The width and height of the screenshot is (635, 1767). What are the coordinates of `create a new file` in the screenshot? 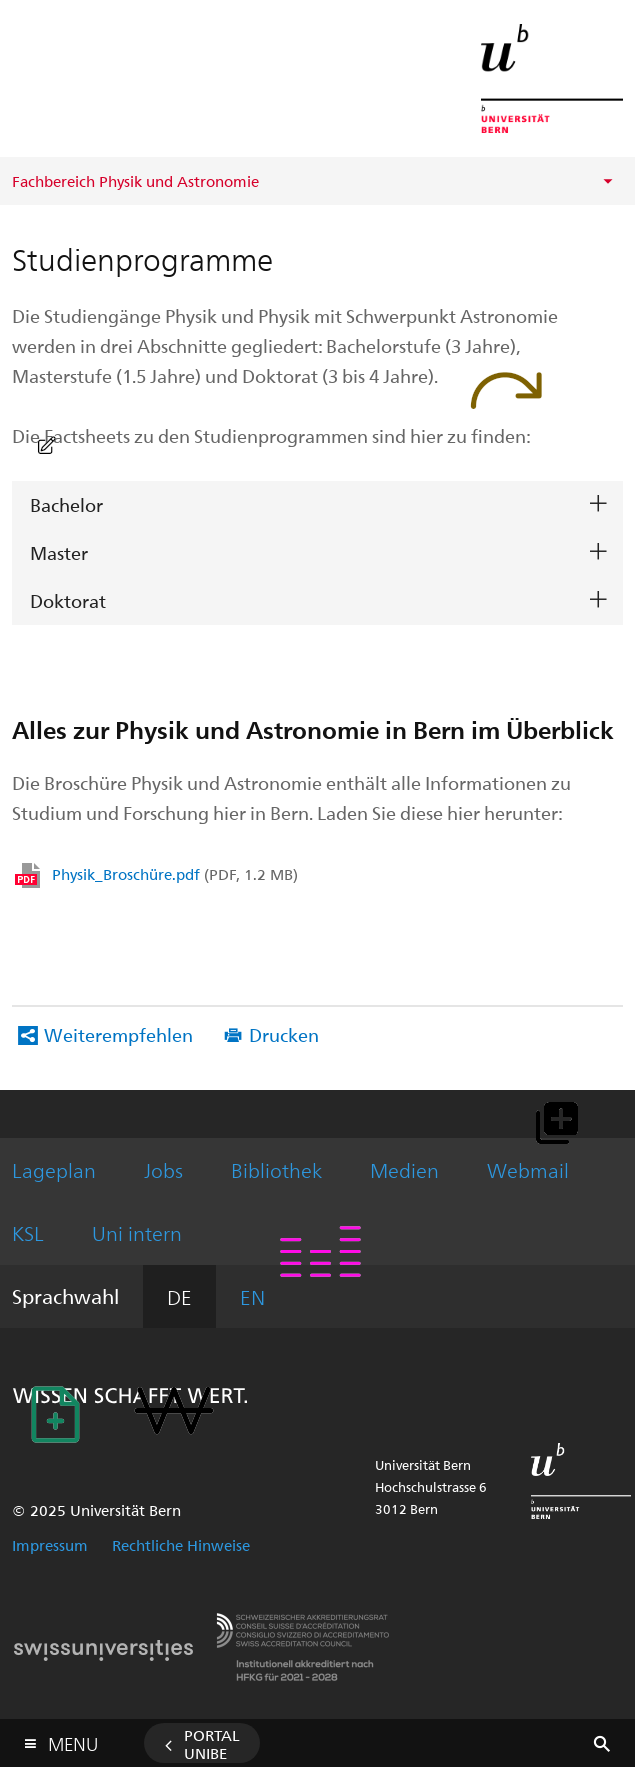 It's located at (55, 1414).